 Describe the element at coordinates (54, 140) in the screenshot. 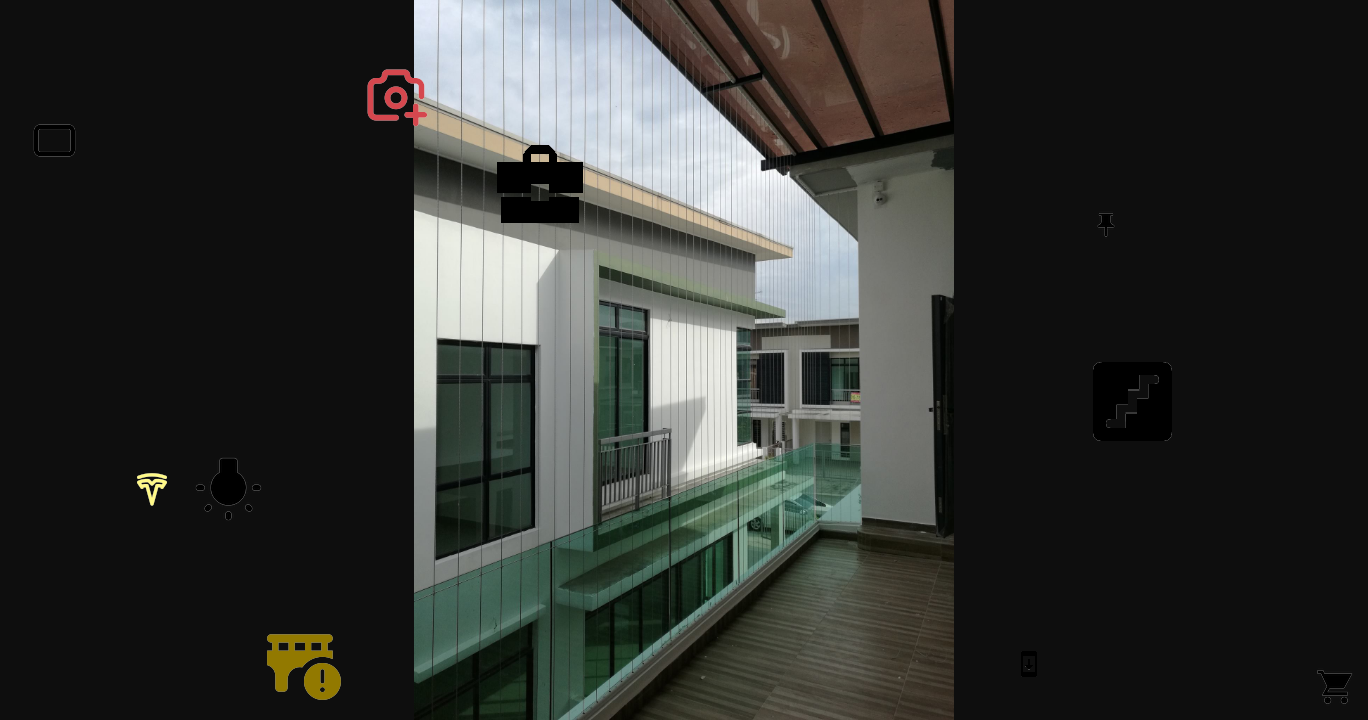

I see `switch to landscape orientation` at that location.